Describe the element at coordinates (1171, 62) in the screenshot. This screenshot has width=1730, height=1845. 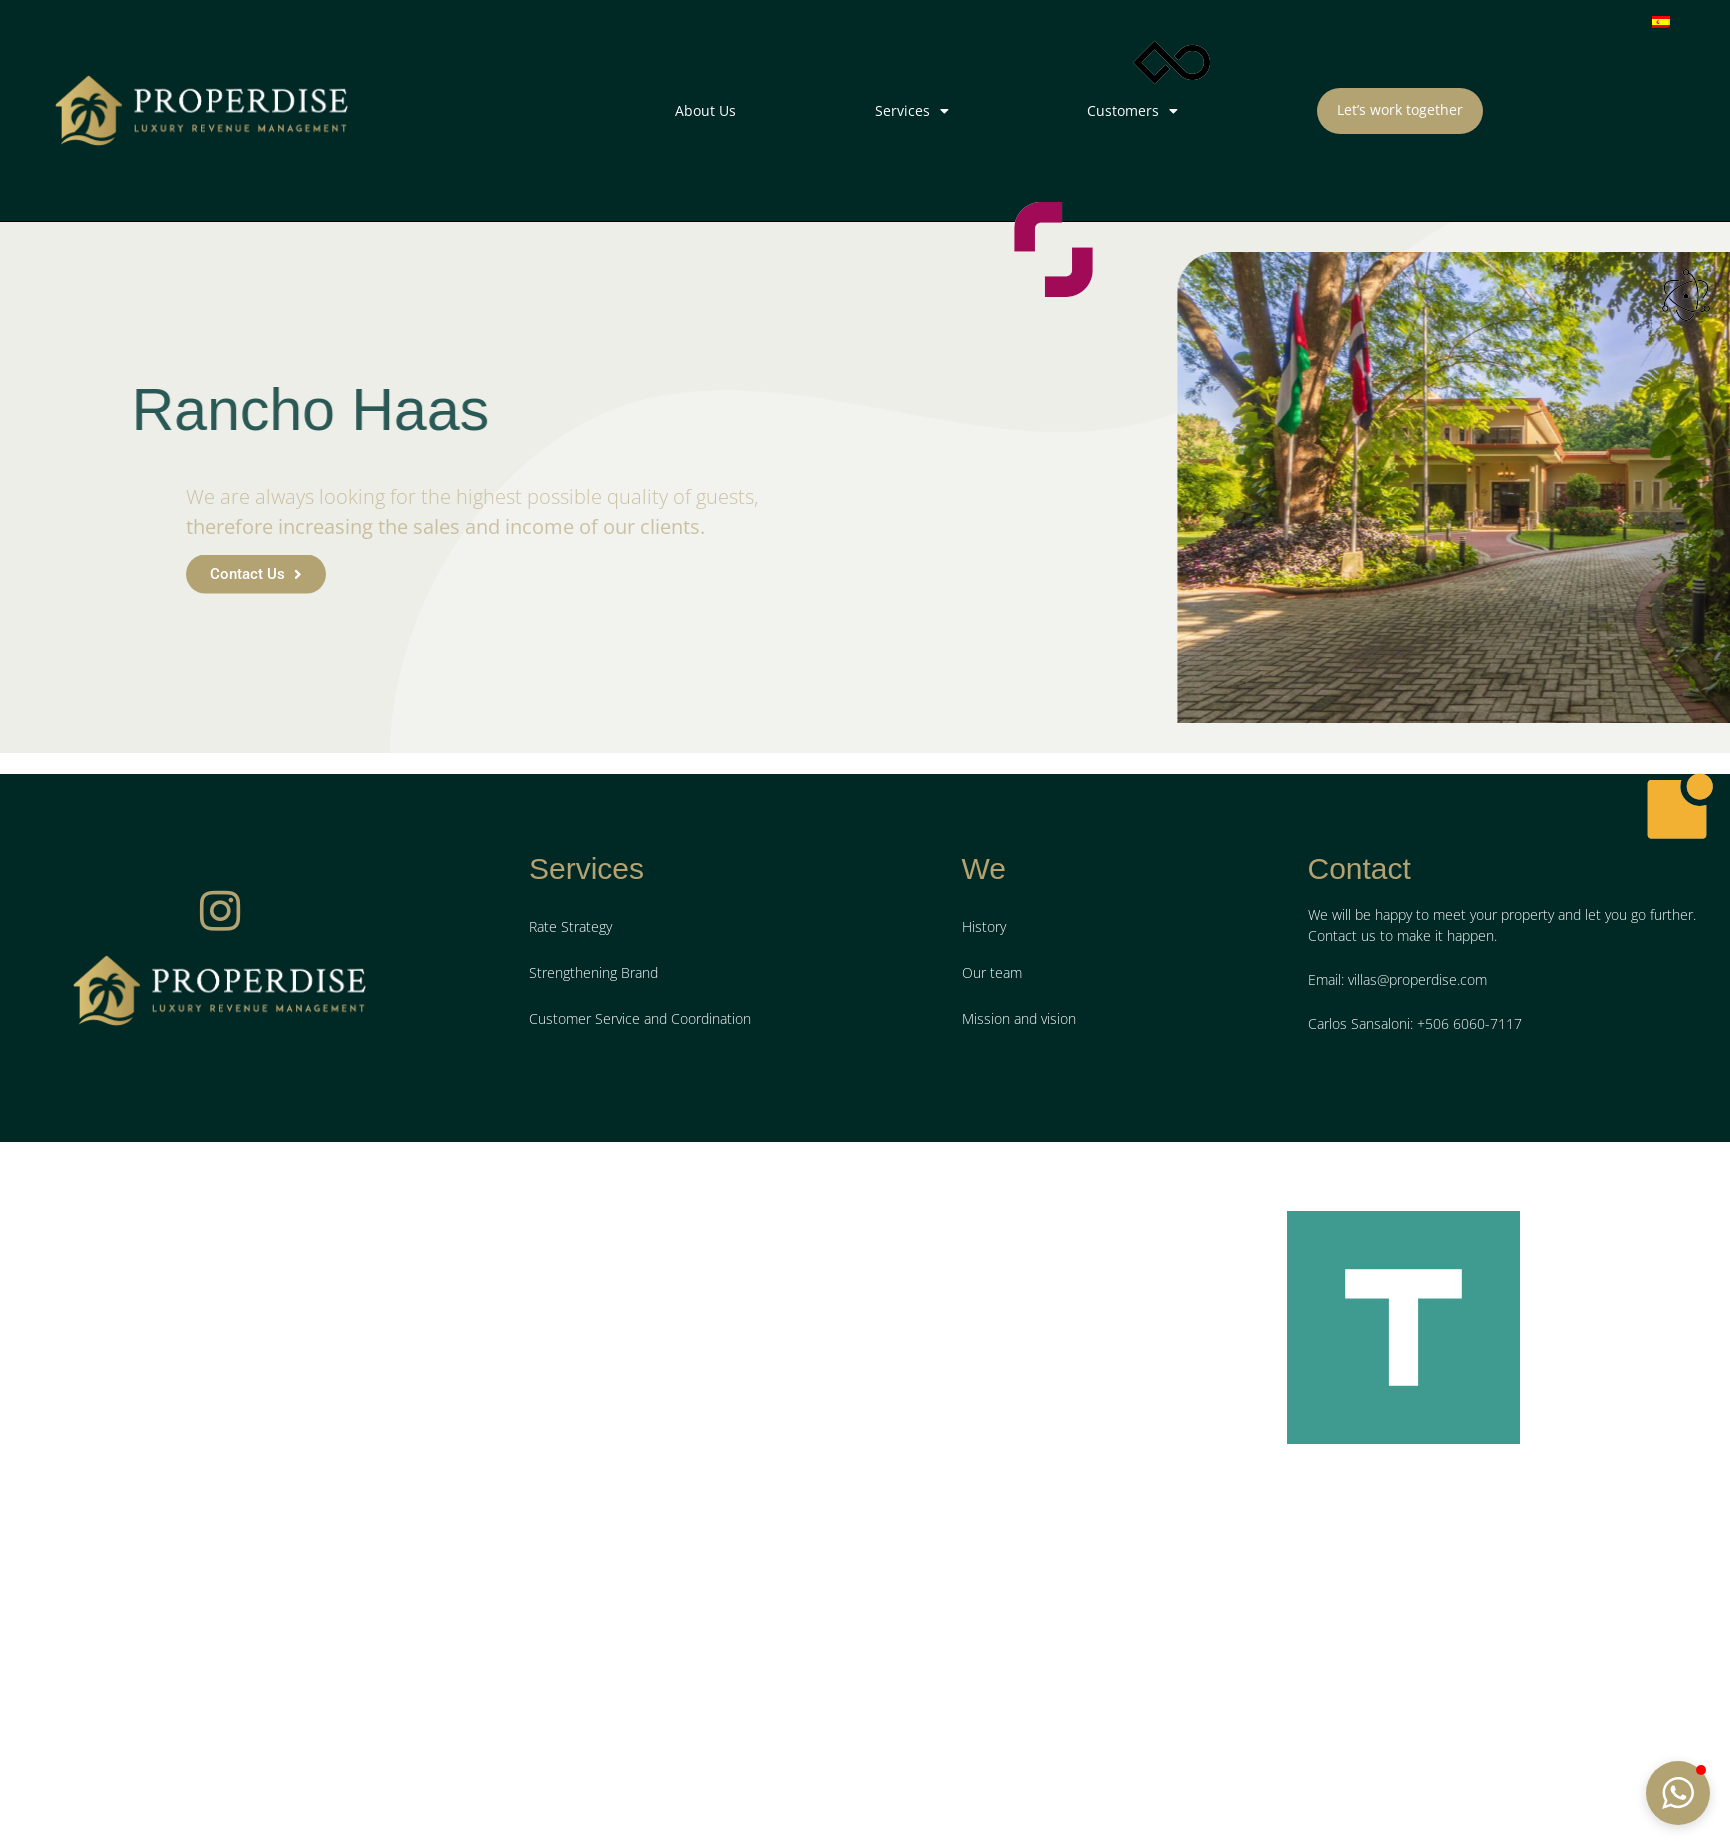
I see `open the Showpad app` at that location.